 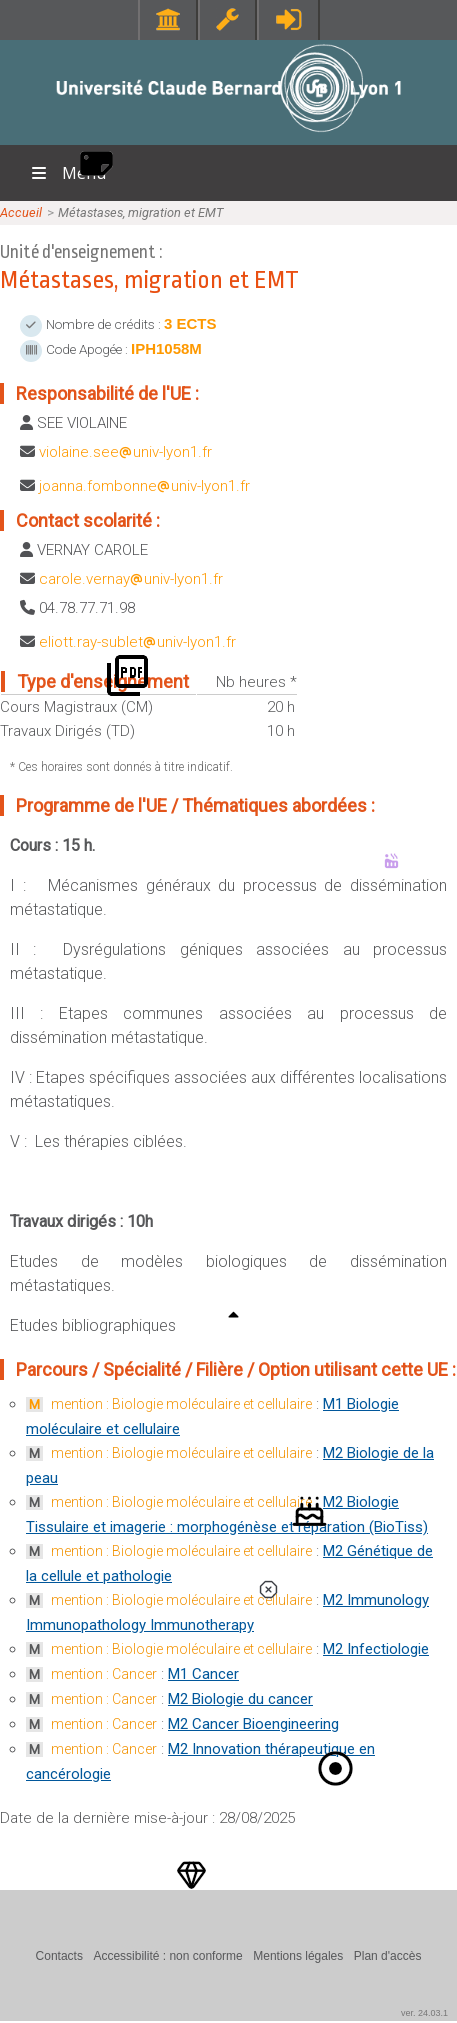 What do you see at coordinates (309, 1510) in the screenshot?
I see `indicates a birthday or celebration` at bounding box center [309, 1510].